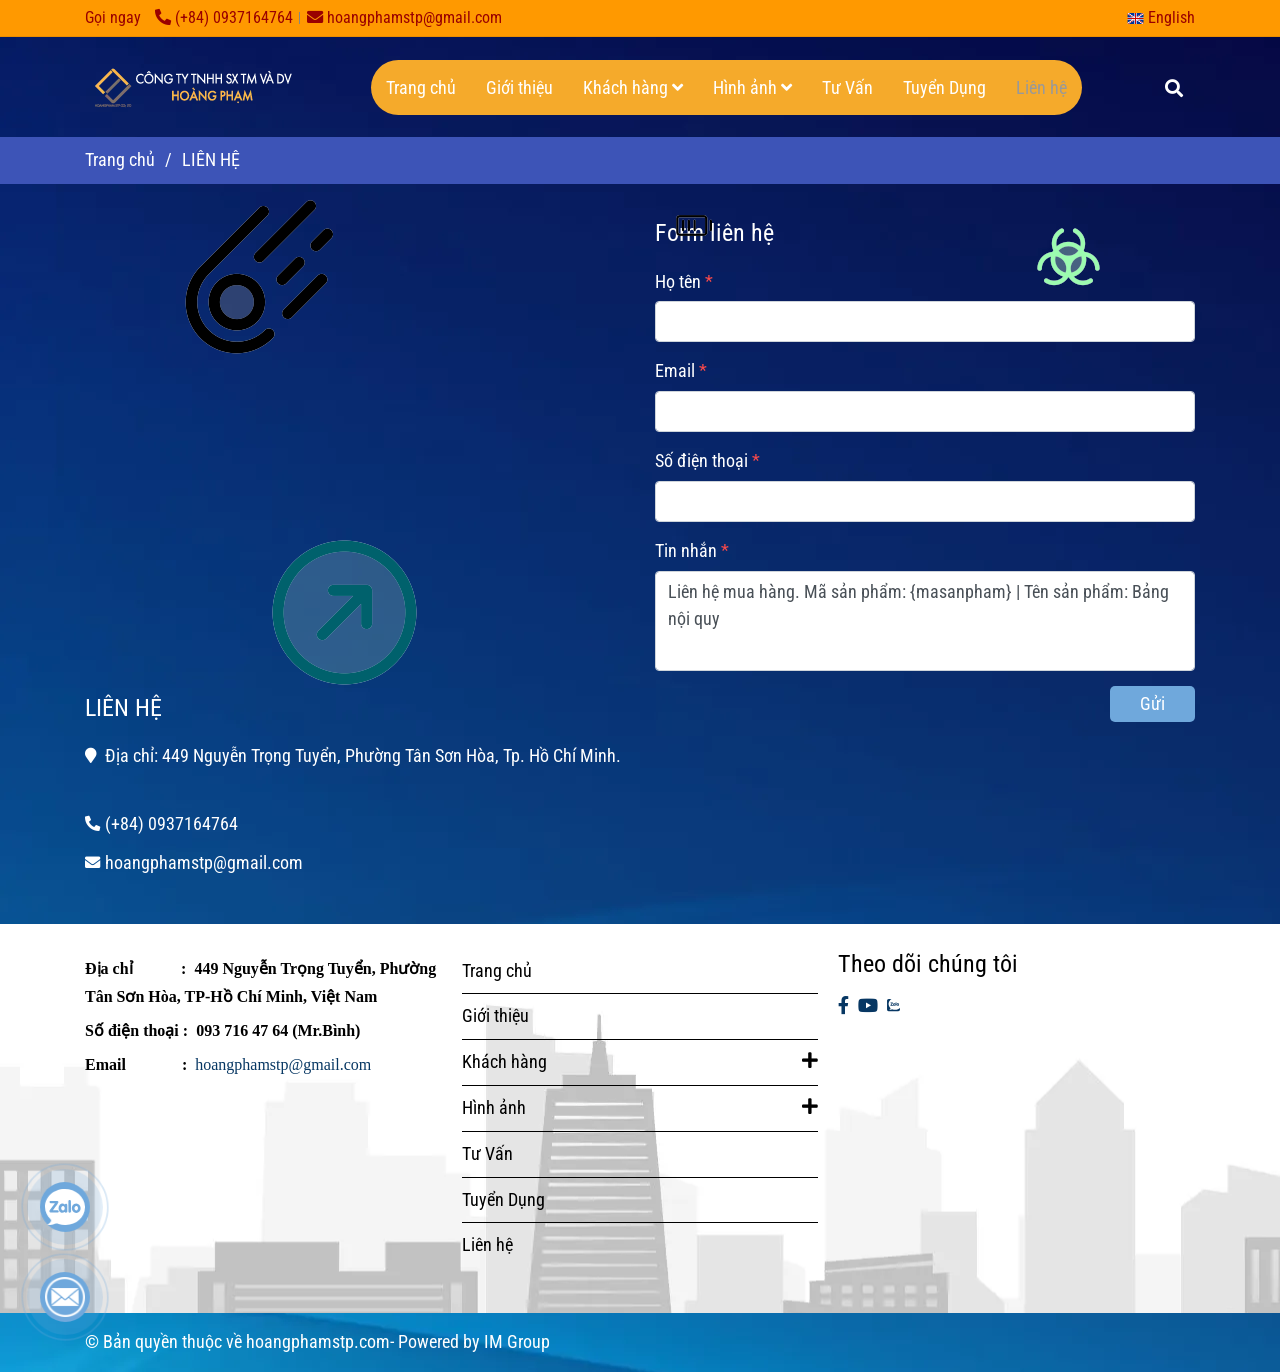 This screenshot has width=1280, height=1372. Describe the element at coordinates (1068, 258) in the screenshot. I see `indicates hazardous or dangerous content` at that location.